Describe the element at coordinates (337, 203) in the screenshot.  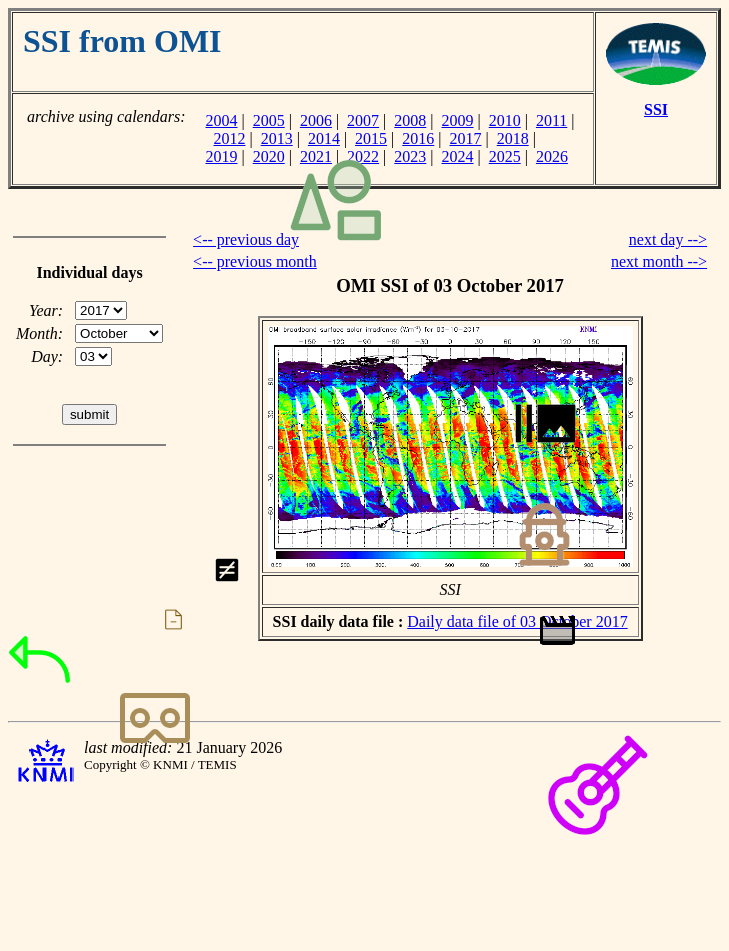
I see `access shape tools or drawing elements` at that location.